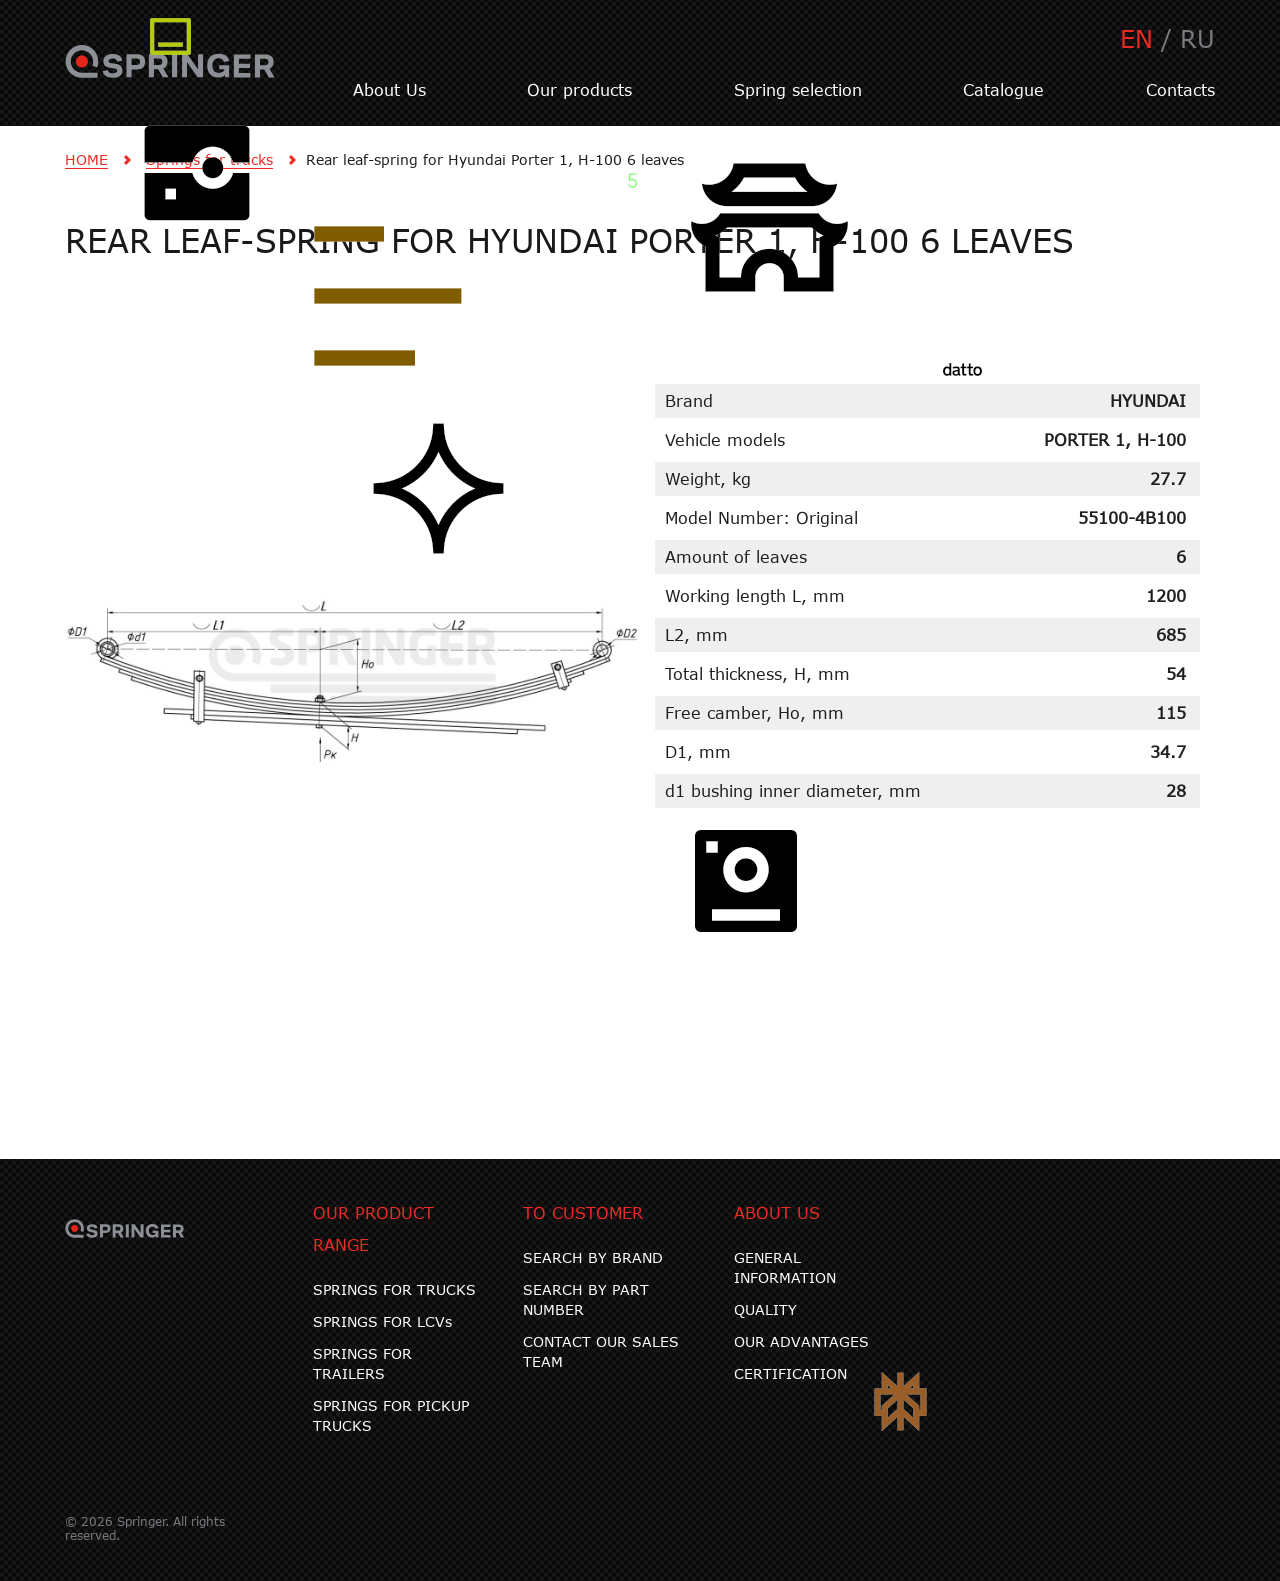 This screenshot has height=1581, width=1280. I want to click on access polaroid or instant camera features, so click(746, 881).